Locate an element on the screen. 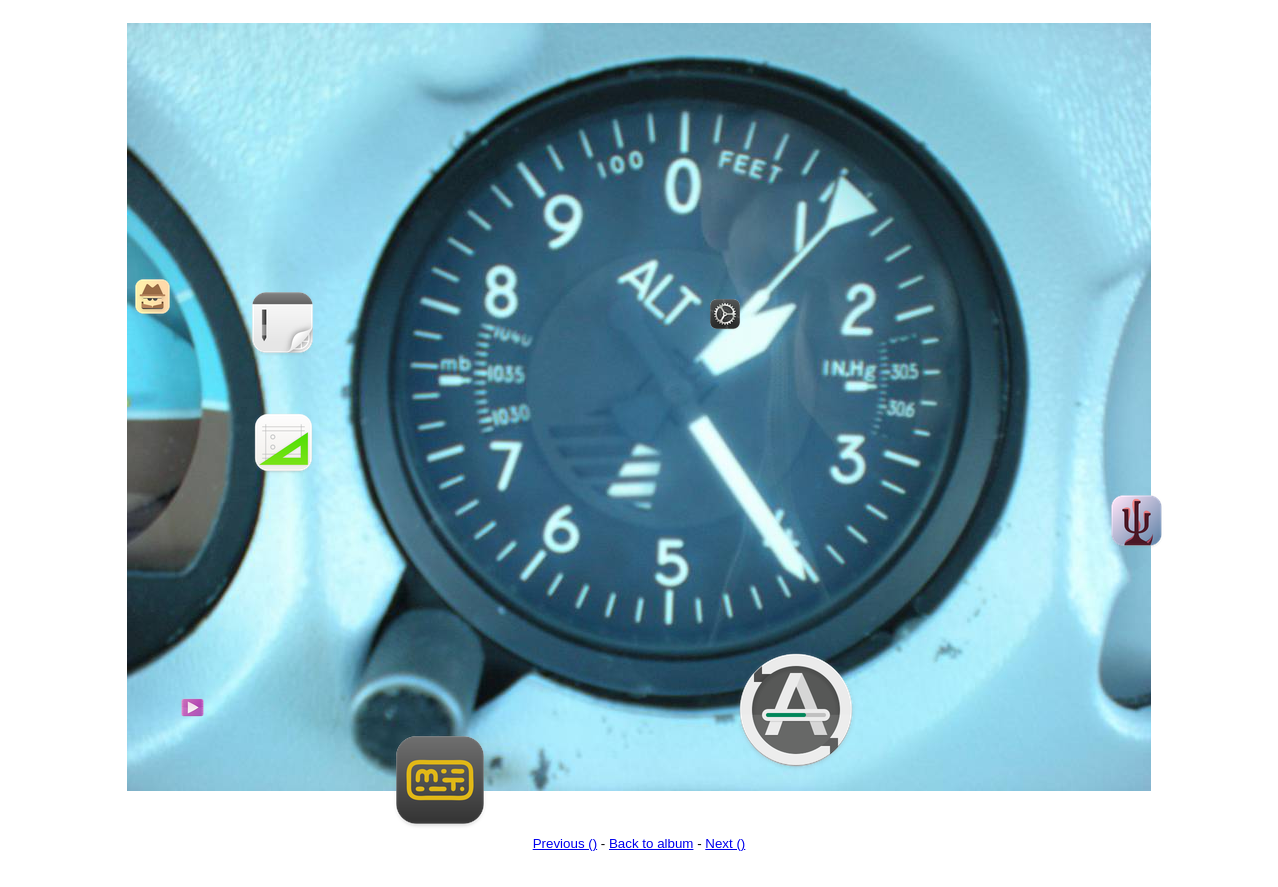 The height and width of the screenshot is (887, 1278). configure tablet or stylus input settings is located at coordinates (282, 322).